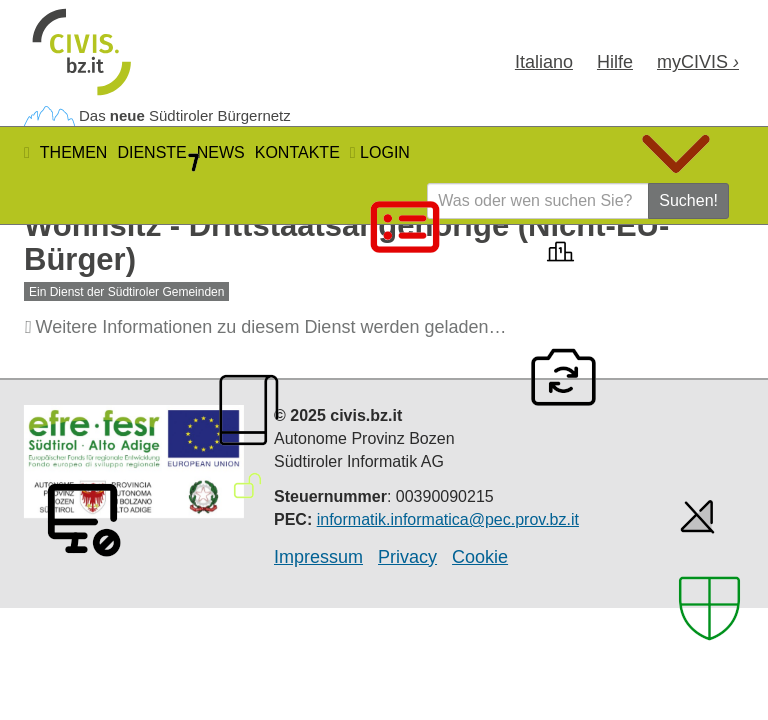 The image size is (768, 720). What do you see at coordinates (247, 485) in the screenshot?
I see `unlocked or unsecured state` at bounding box center [247, 485].